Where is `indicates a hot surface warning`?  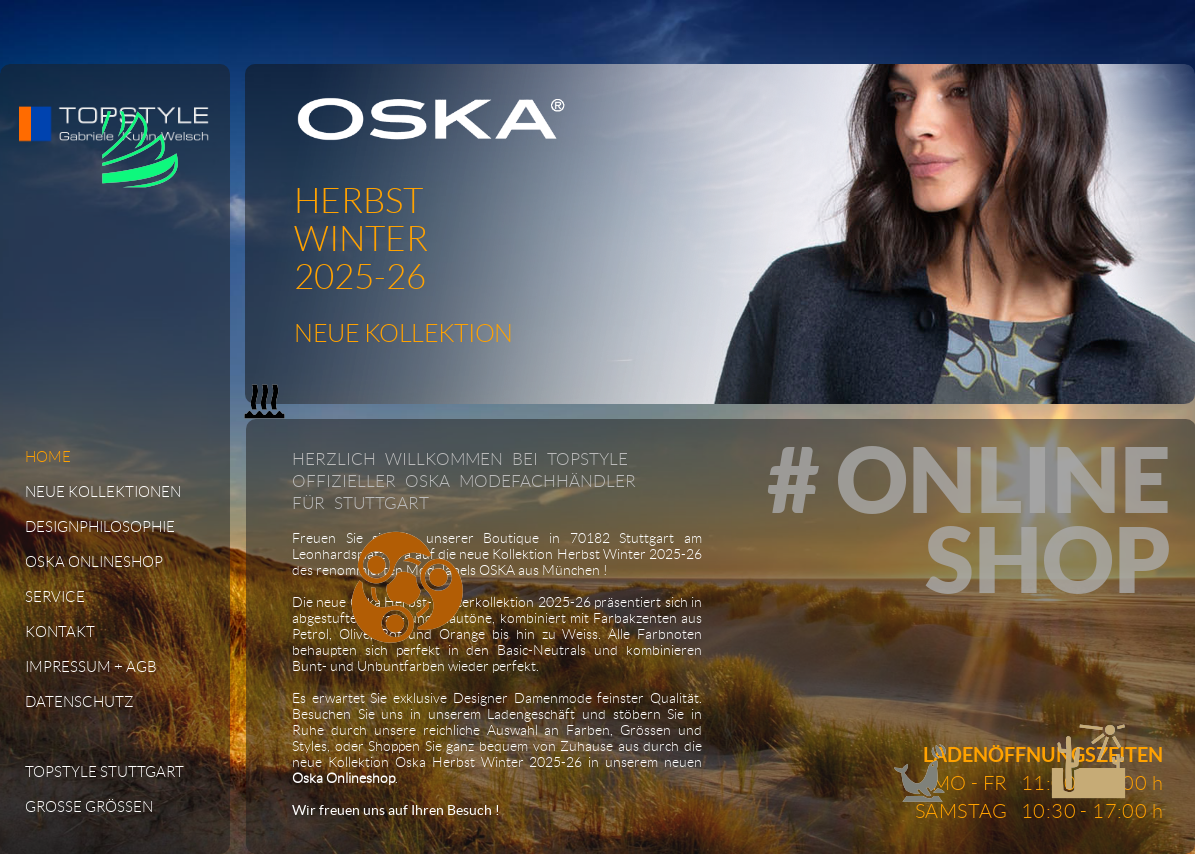
indicates a hot surface warning is located at coordinates (264, 401).